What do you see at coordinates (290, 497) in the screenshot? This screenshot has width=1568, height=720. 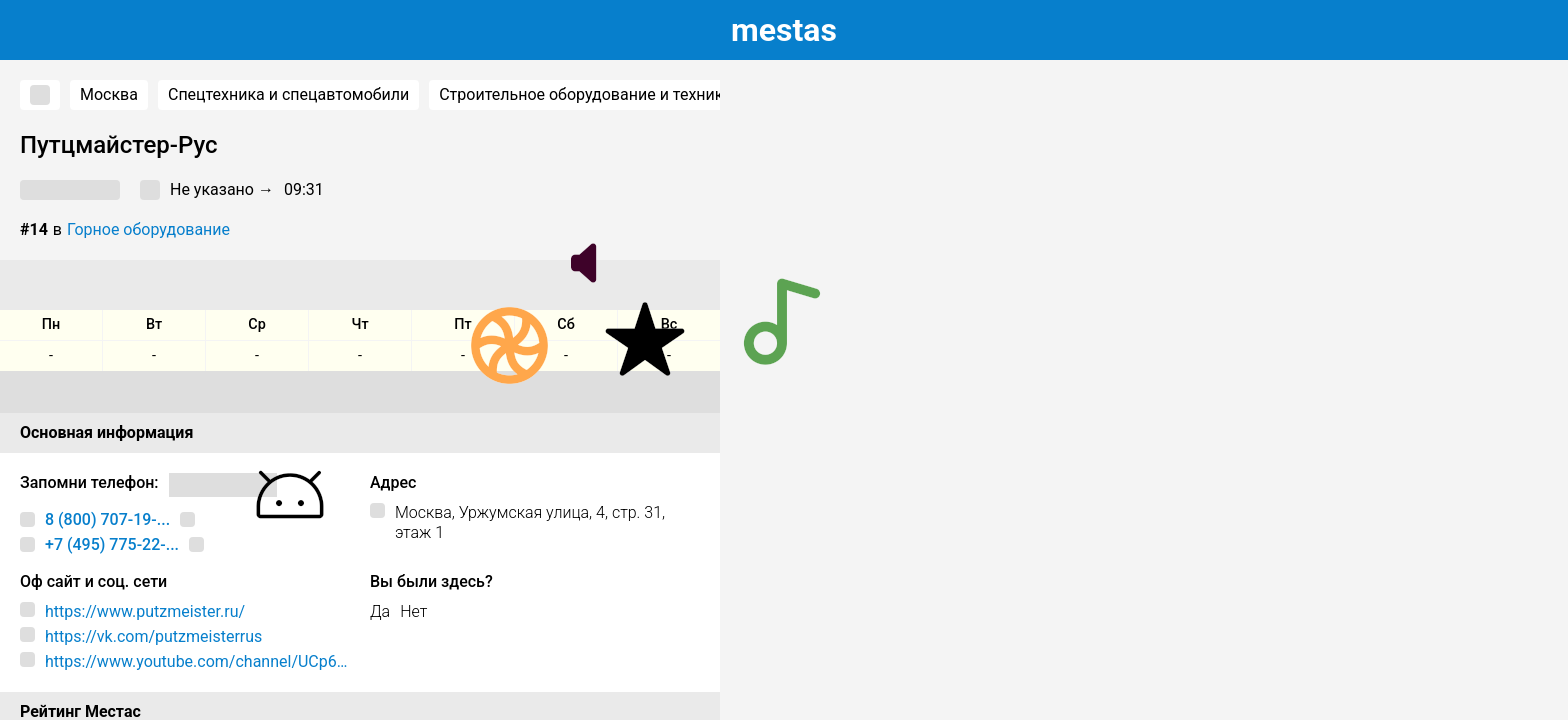 I see `android device or platform indicator` at bounding box center [290, 497].